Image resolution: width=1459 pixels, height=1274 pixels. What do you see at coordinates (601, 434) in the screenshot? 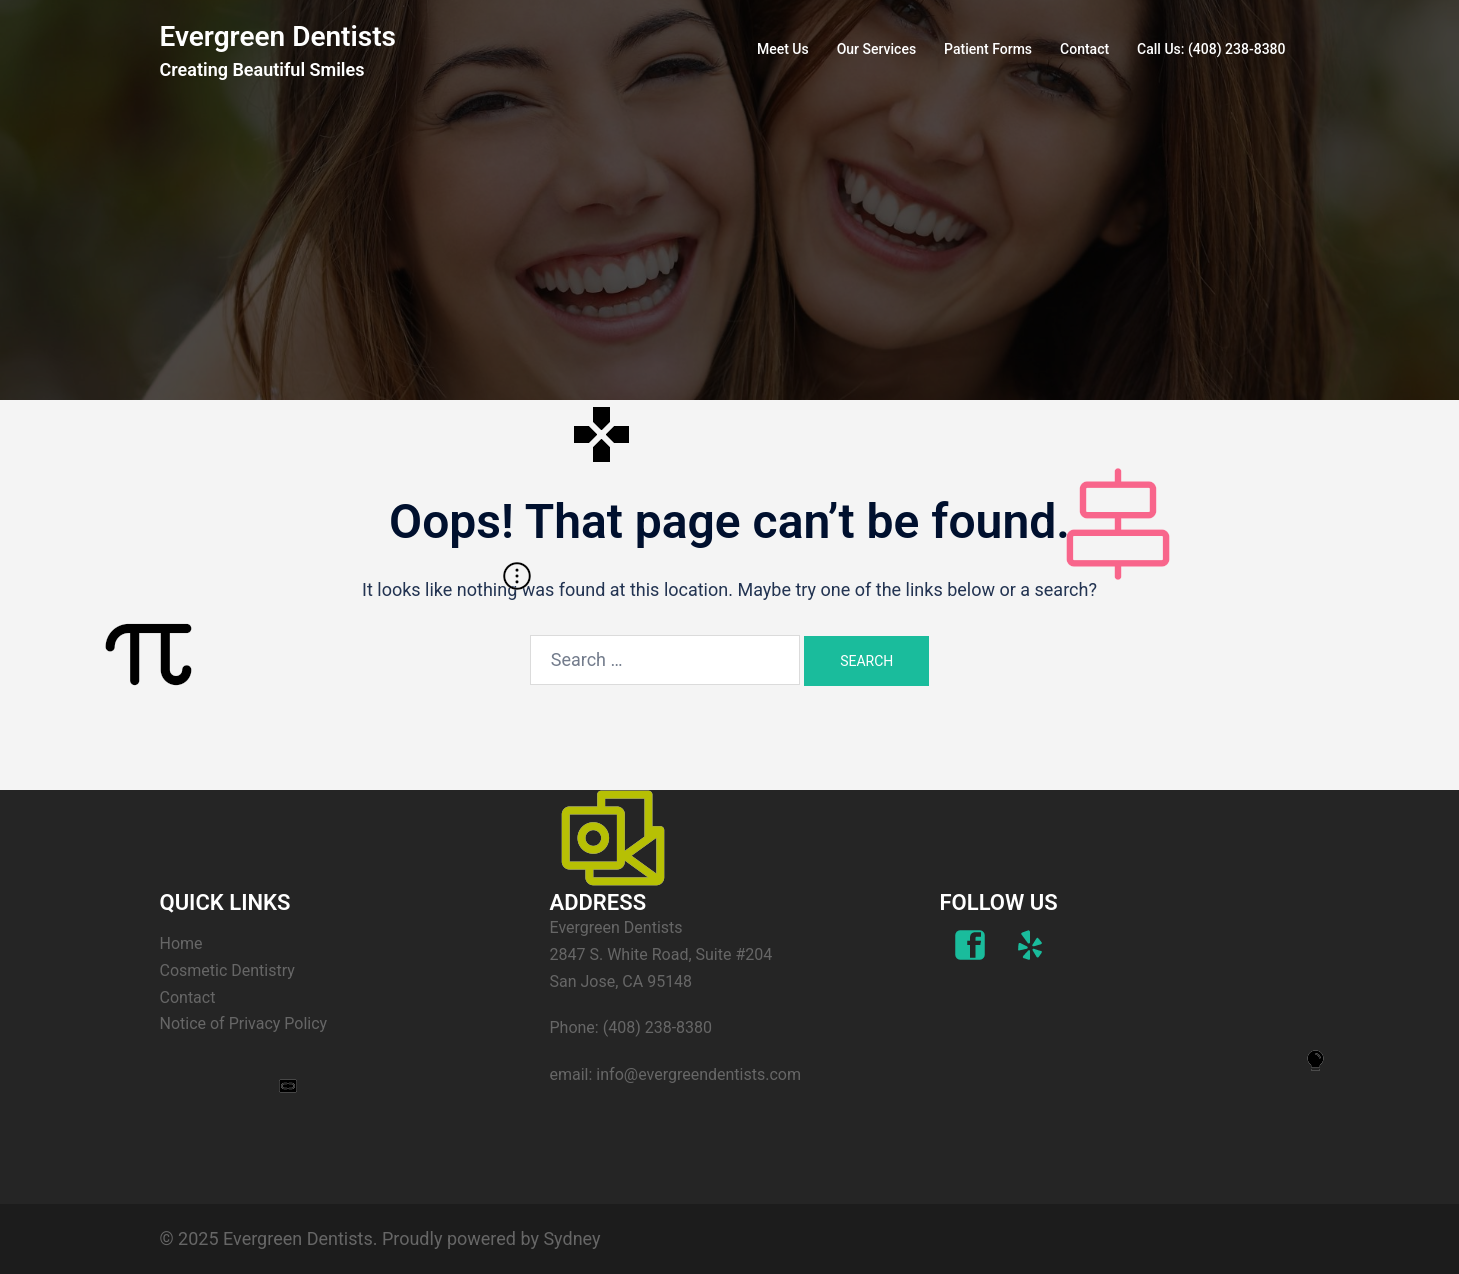
I see `access games or gaming section` at bounding box center [601, 434].